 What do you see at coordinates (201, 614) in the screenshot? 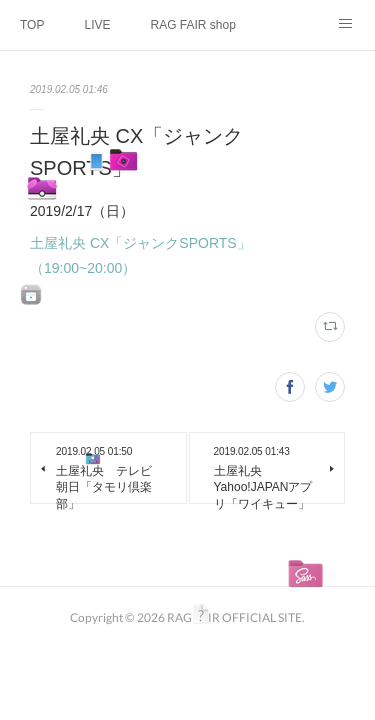
I see `indicates an unrecognized file type` at bounding box center [201, 614].